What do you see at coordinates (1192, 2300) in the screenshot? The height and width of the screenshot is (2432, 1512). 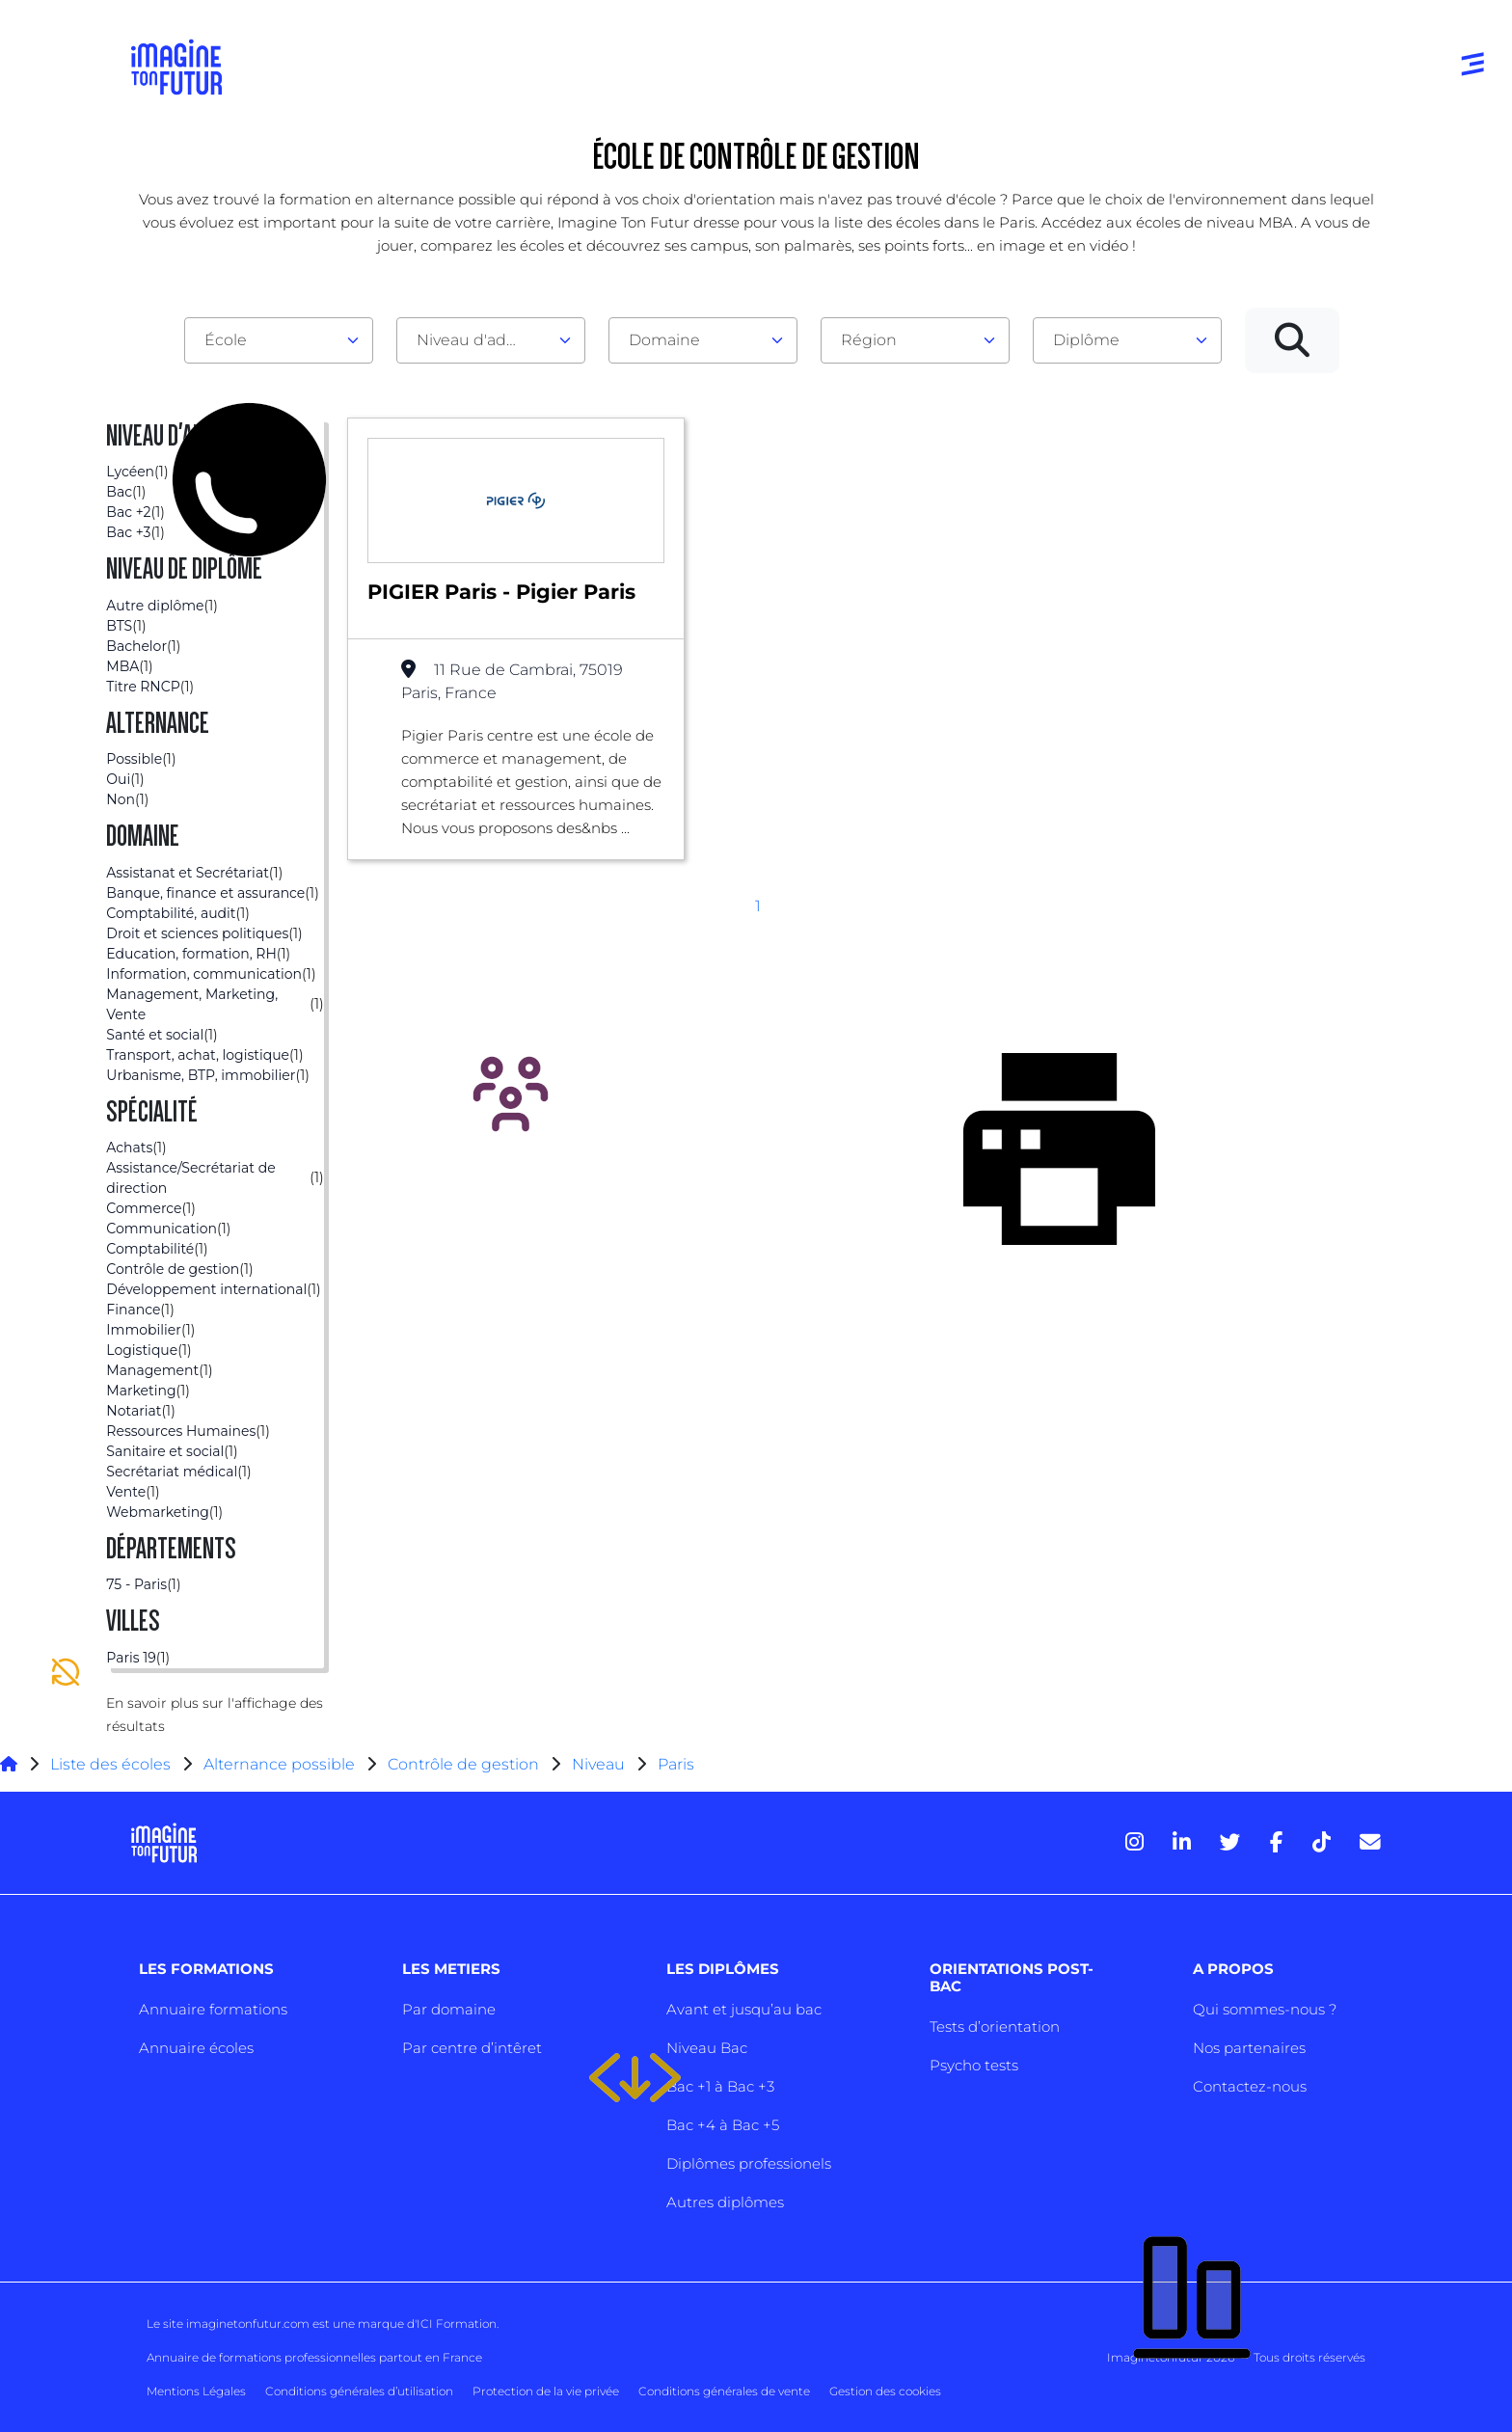 I see `align objects to the bottom edge` at bounding box center [1192, 2300].